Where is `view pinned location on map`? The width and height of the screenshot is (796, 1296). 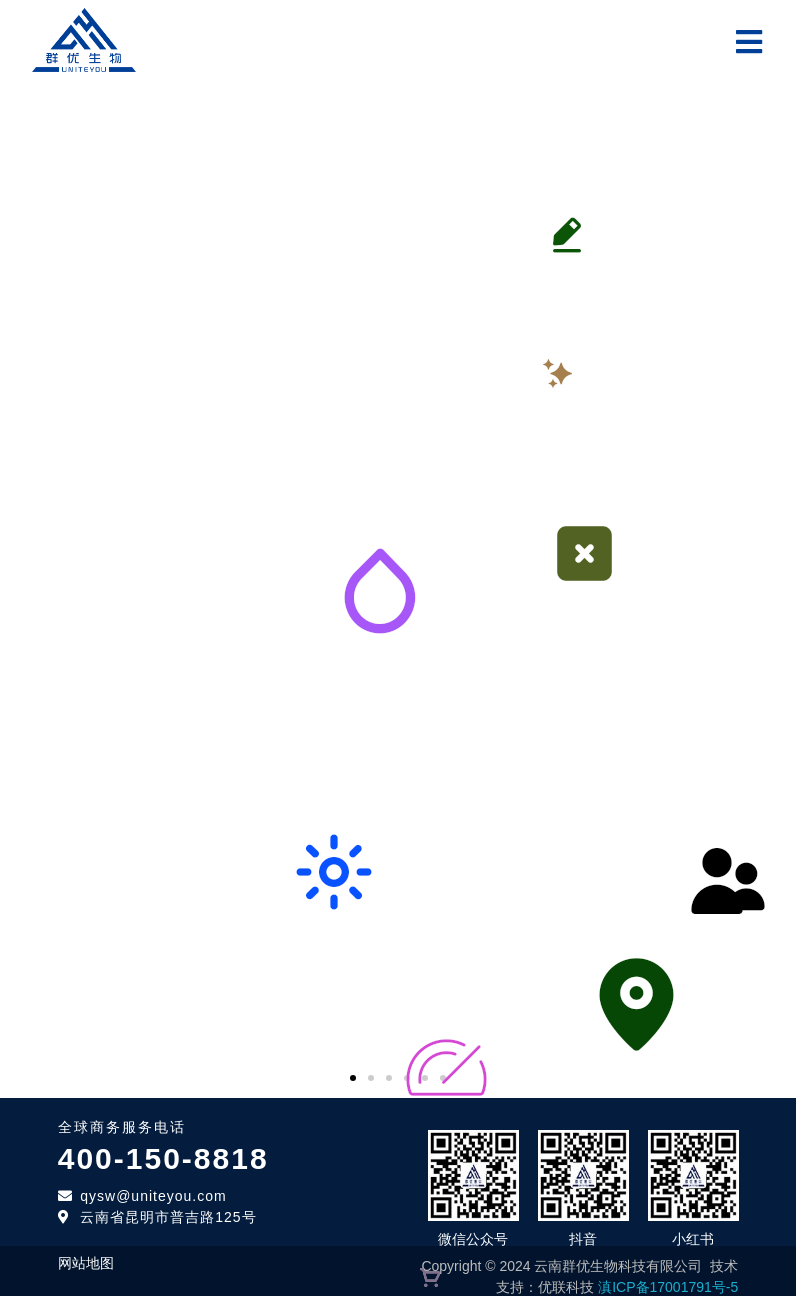
view pinned location on map is located at coordinates (636, 1004).